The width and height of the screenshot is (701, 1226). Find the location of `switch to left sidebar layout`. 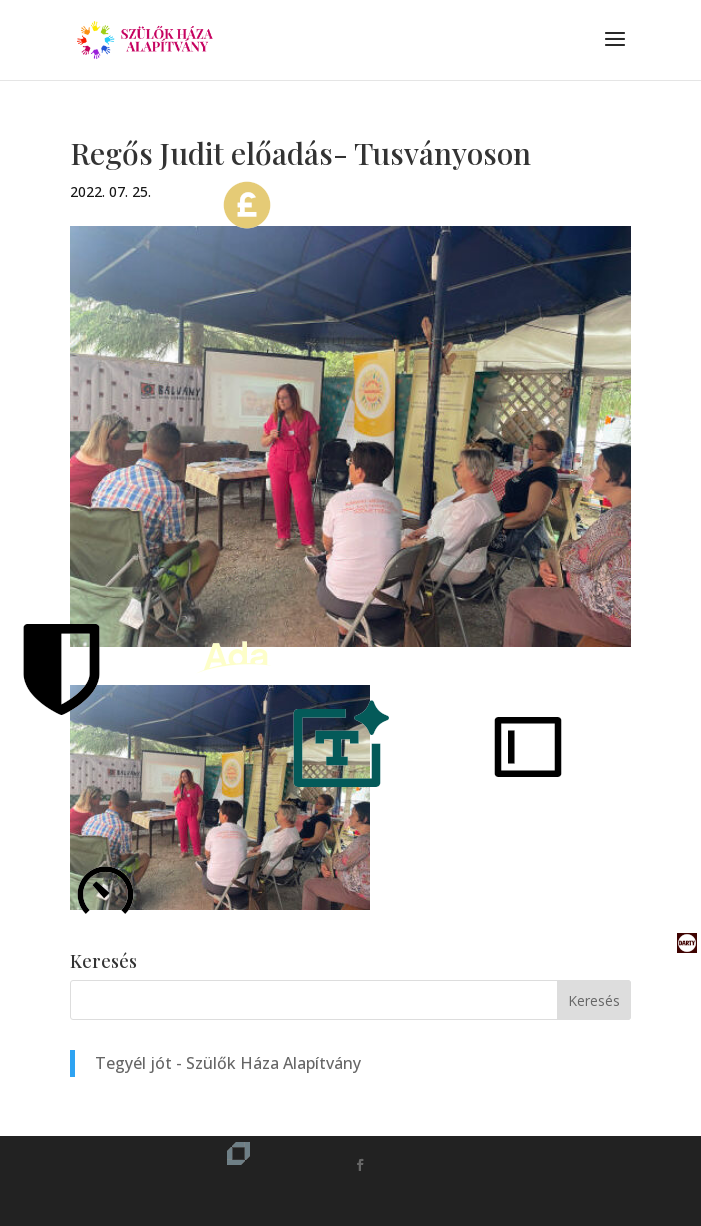

switch to left sidebar layout is located at coordinates (528, 747).